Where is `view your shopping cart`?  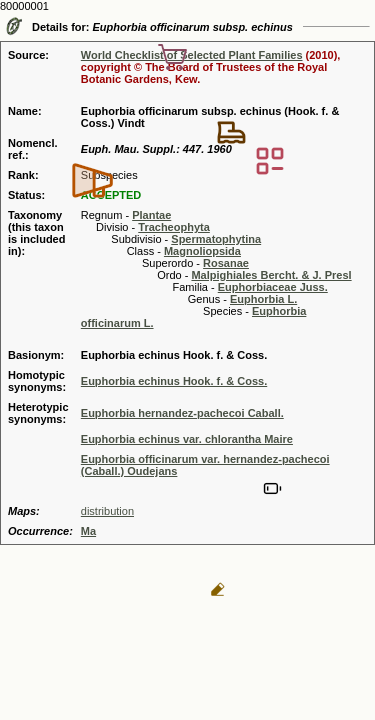
view your shopping cart is located at coordinates (173, 57).